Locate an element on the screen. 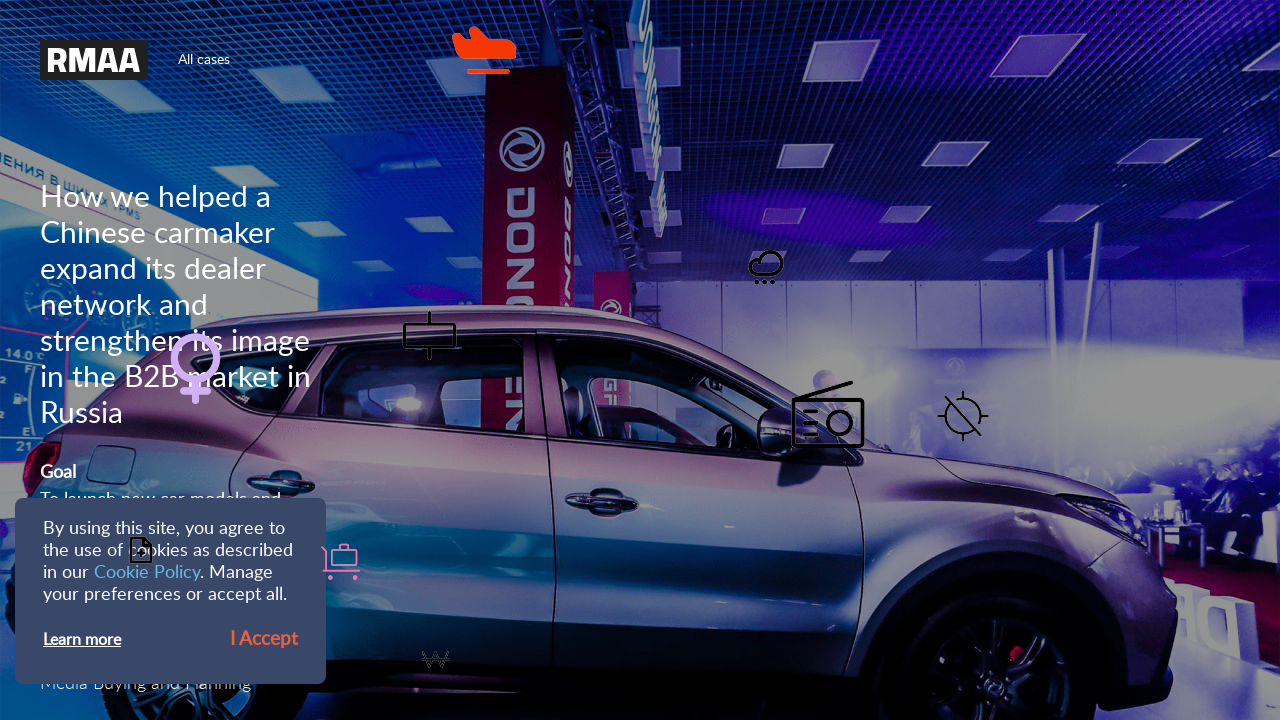  indicates snowy weather conditions is located at coordinates (766, 269).